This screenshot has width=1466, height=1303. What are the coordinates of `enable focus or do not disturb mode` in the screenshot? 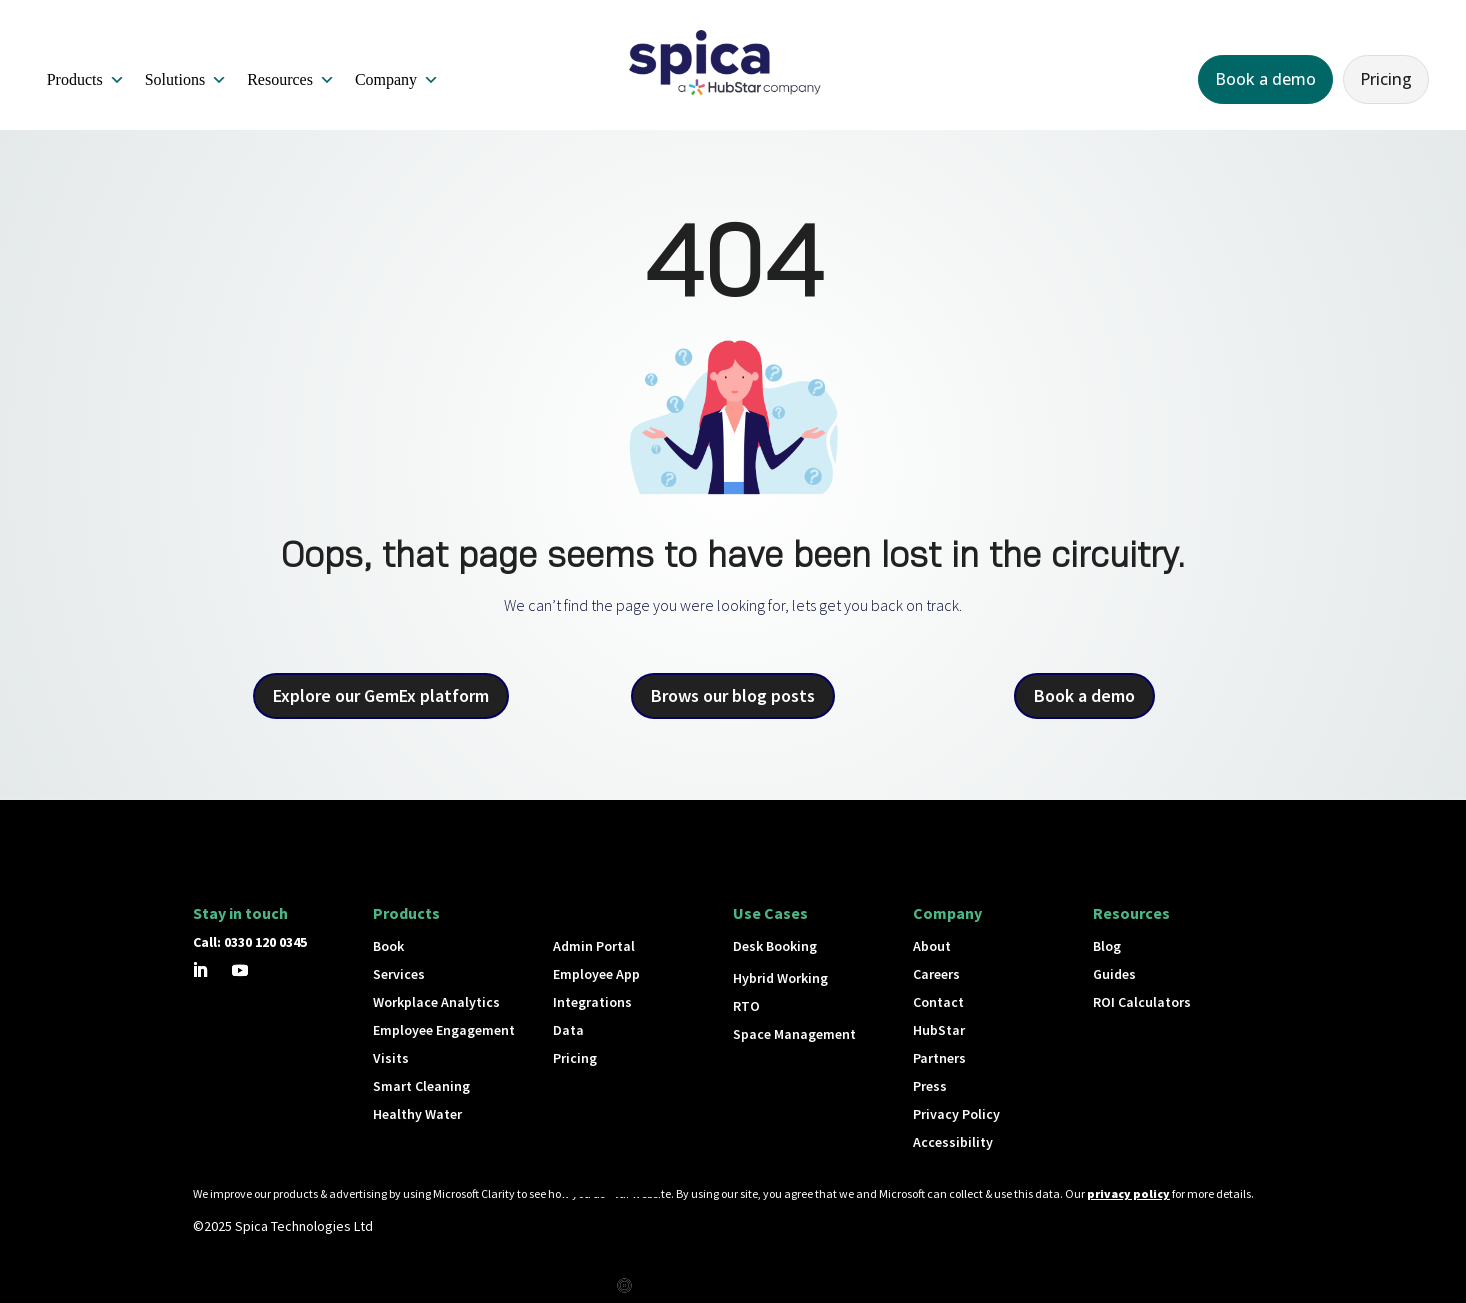 It's located at (624, 1285).